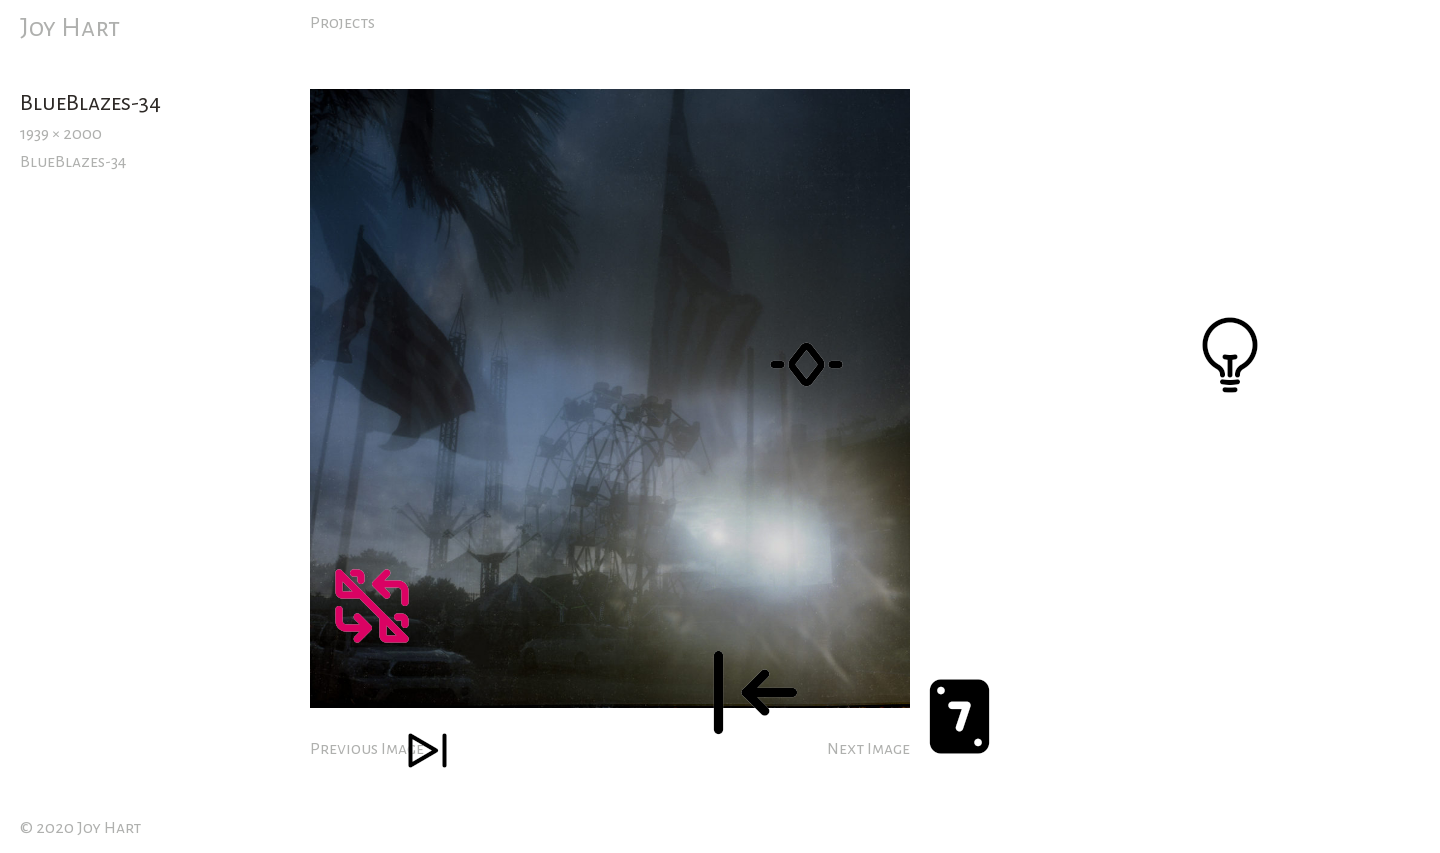 This screenshot has height=853, width=1440. What do you see at coordinates (806, 364) in the screenshot?
I see `align keyframe to horizontal center` at bounding box center [806, 364].